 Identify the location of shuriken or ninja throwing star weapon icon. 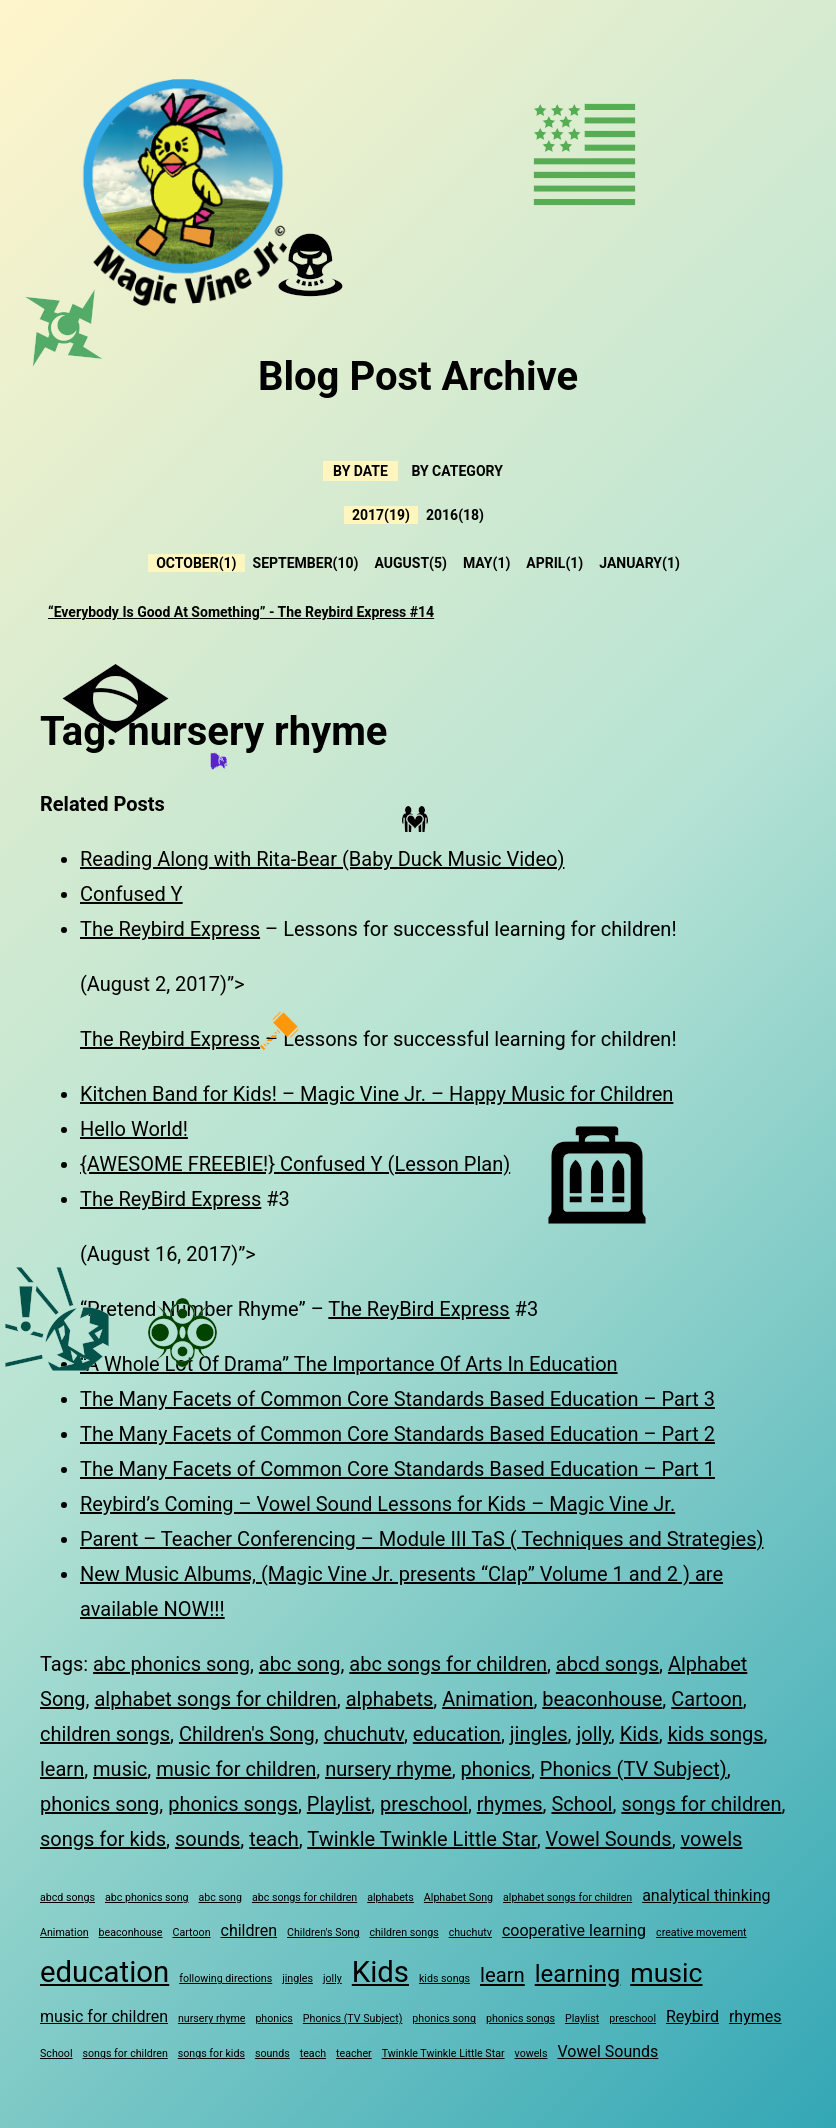
(64, 328).